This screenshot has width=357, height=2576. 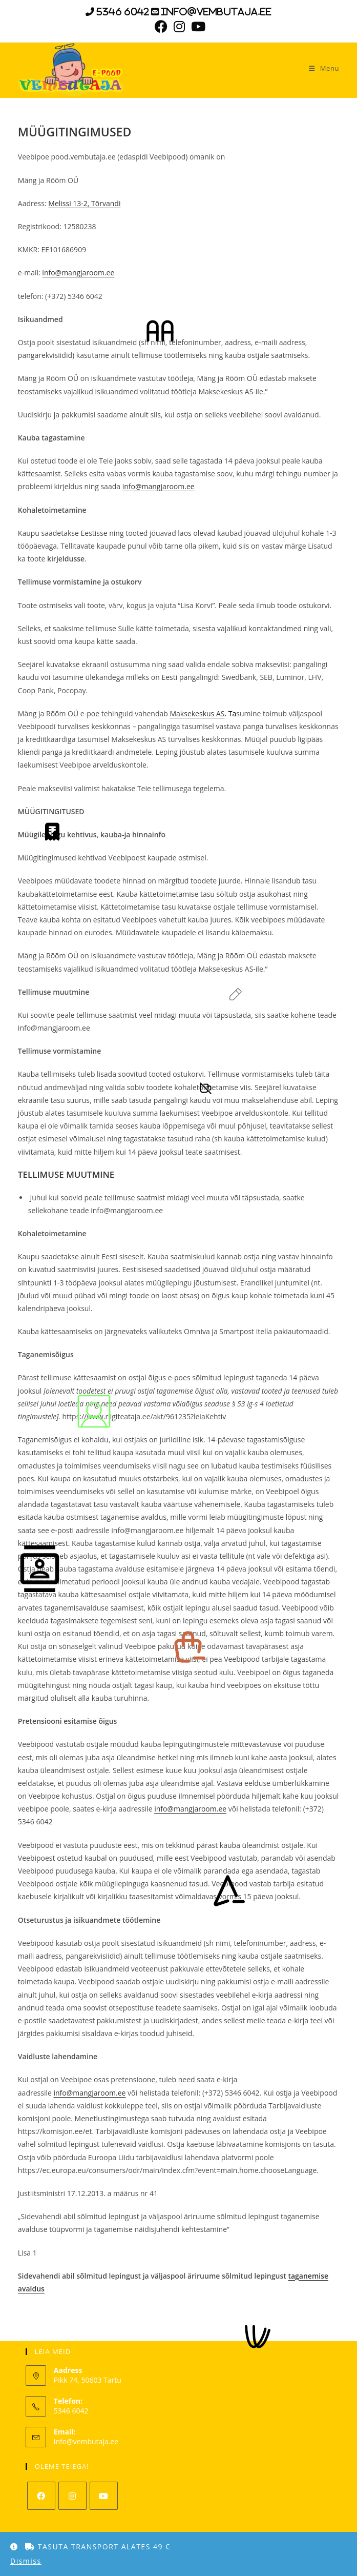 What do you see at coordinates (188, 1647) in the screenshot?
I see `remove an item from your shopping bag` at bounding box center [188, 1647].